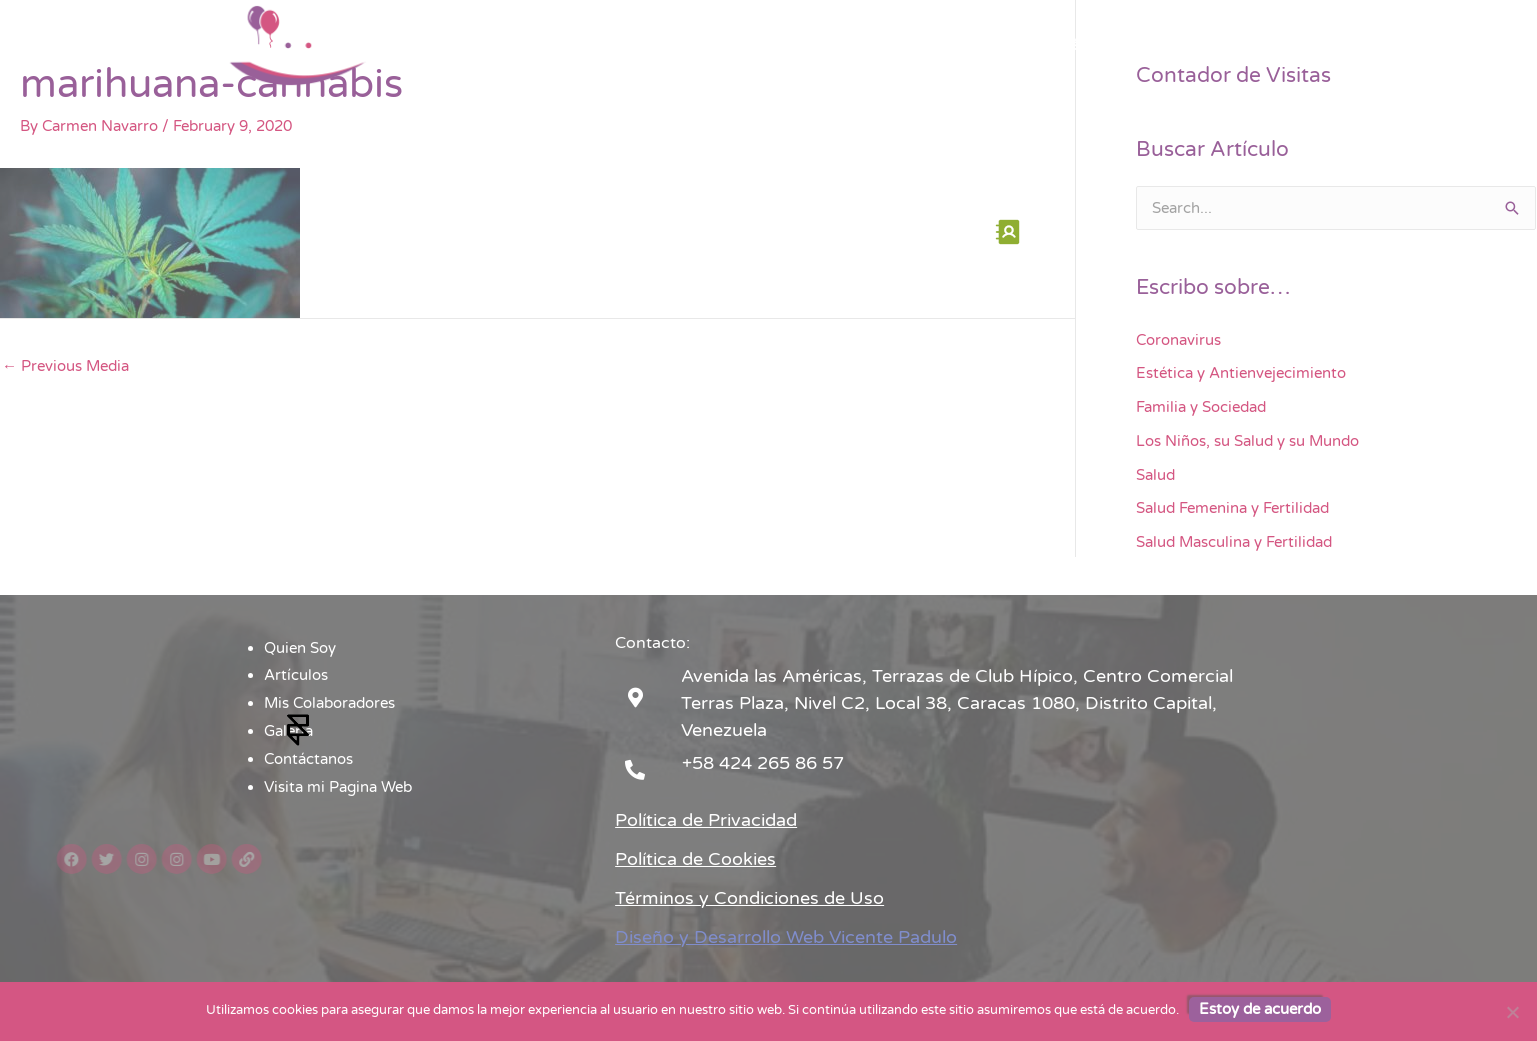 The image size is (1537, 1041). What do you see at coordinates (1008, 232) in the screenshot?
I see `open your contacts list` at bounding box center [1008, 232].